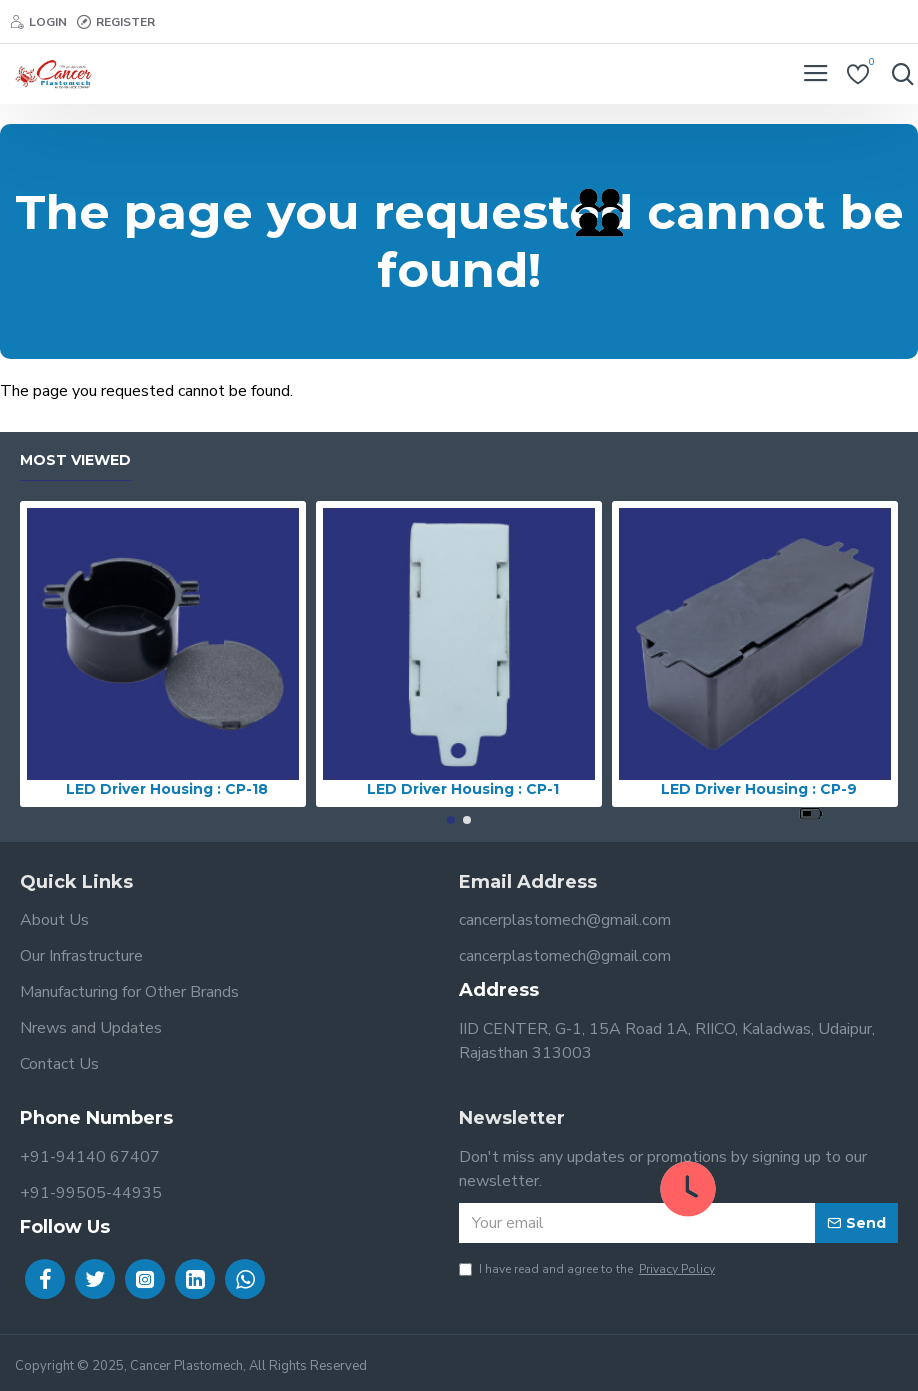  I want to click on view time or clock settings, so click(688, 1189).